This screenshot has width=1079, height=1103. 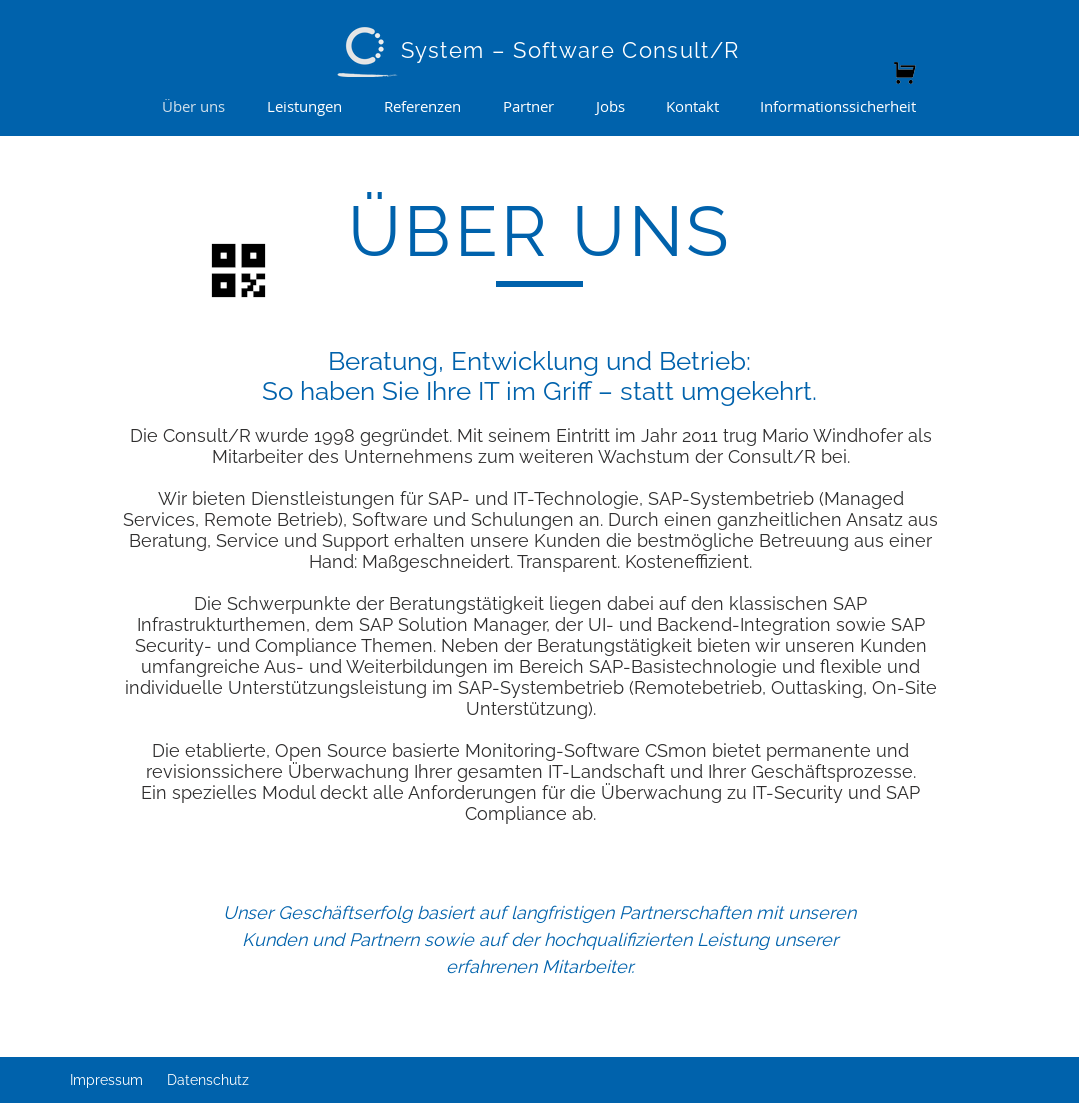 What do you see at coordinates (904, 72) in the screenshot?
I see `view your shopping cart` at bounding box center [904, 72].